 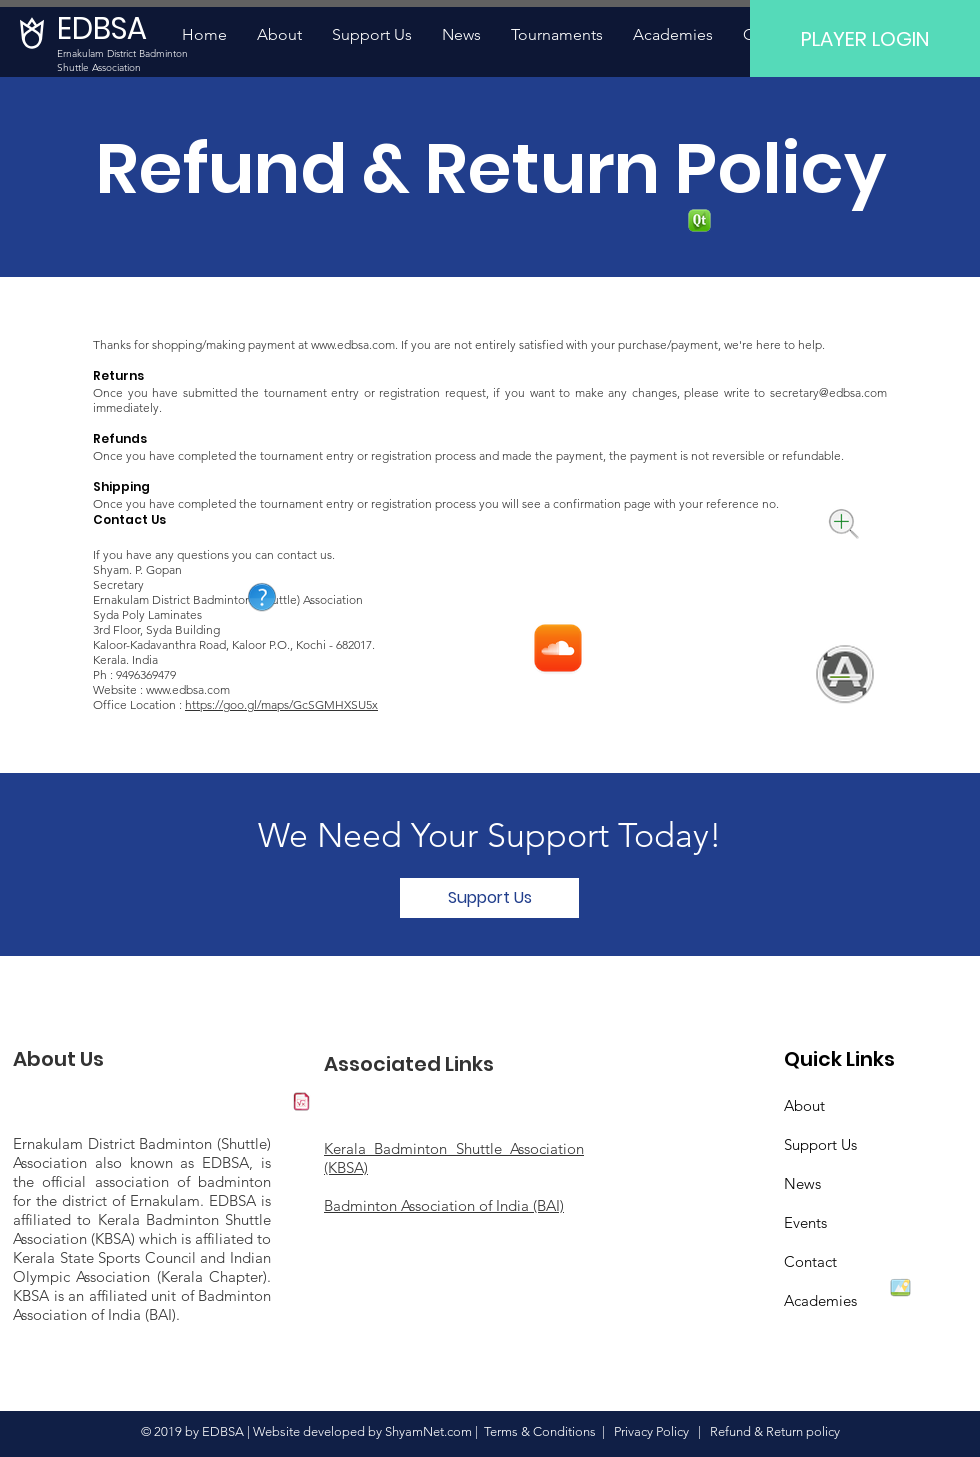 I want to click on libreoffice math formula file, so click(x=301, y=1101).